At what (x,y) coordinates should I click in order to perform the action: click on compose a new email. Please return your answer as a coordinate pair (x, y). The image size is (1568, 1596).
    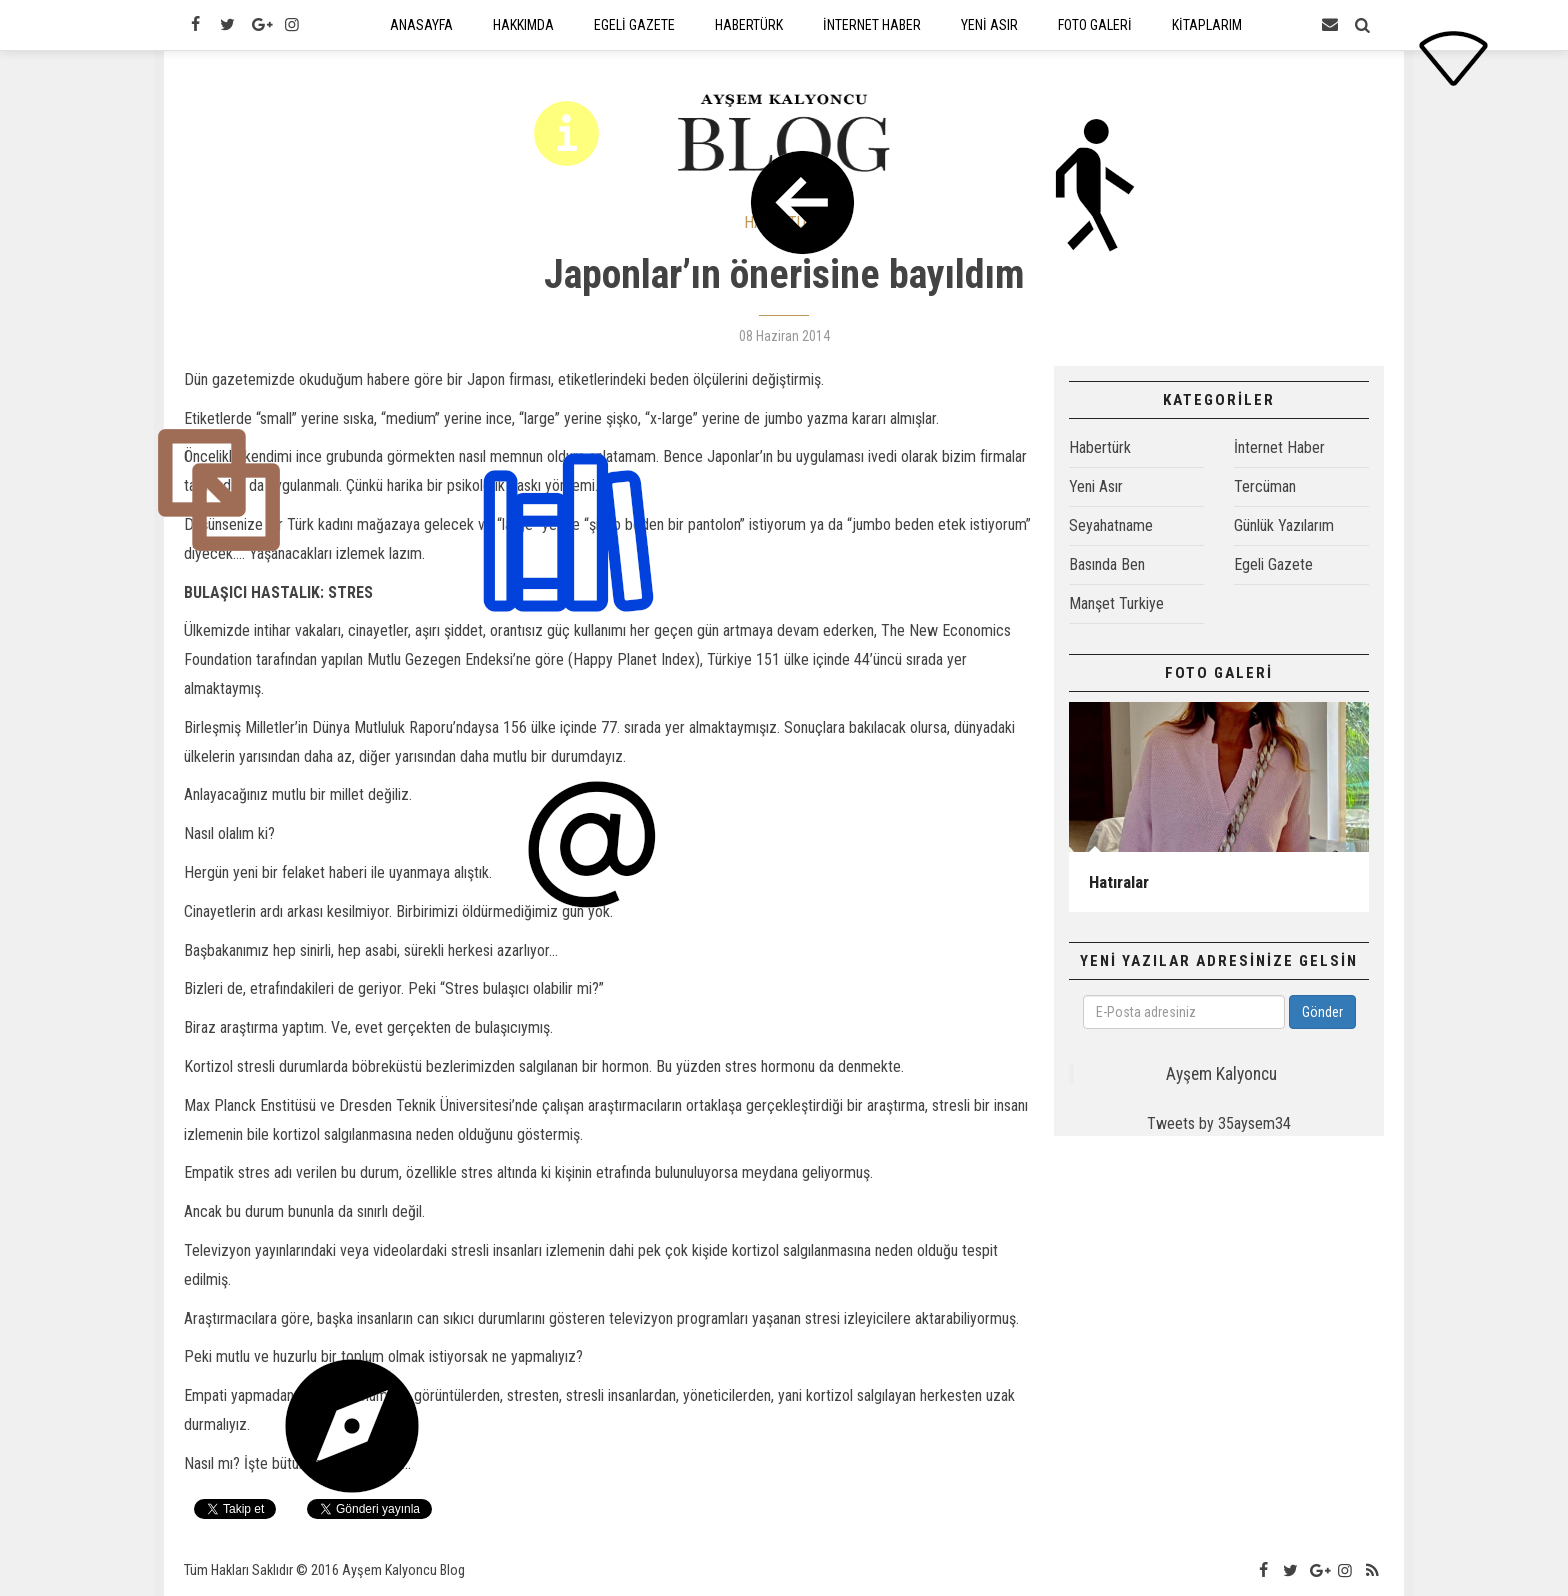
    Looking at the image, I should click on (592, 845).